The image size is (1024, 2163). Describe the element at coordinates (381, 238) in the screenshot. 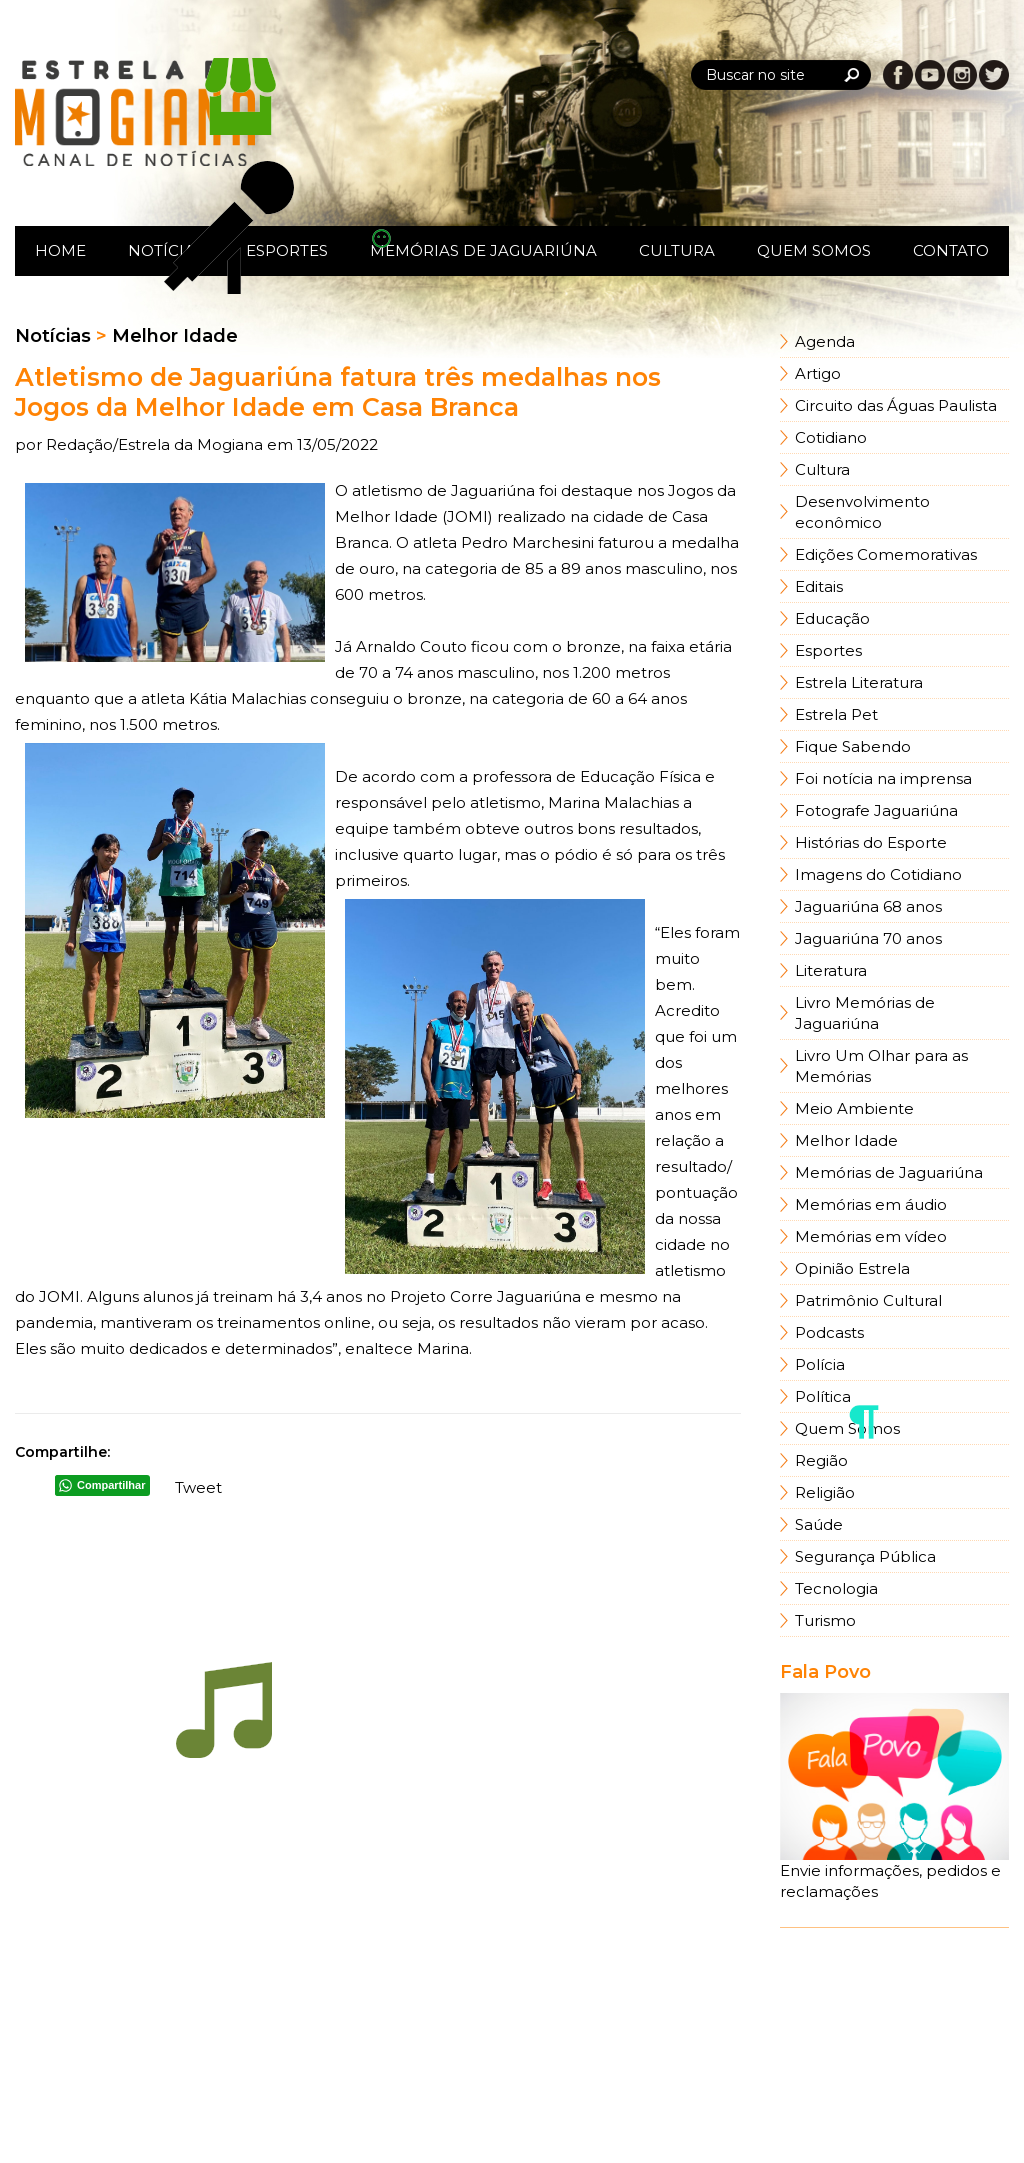

I see `indicates a neutral or no-response status` at that location.